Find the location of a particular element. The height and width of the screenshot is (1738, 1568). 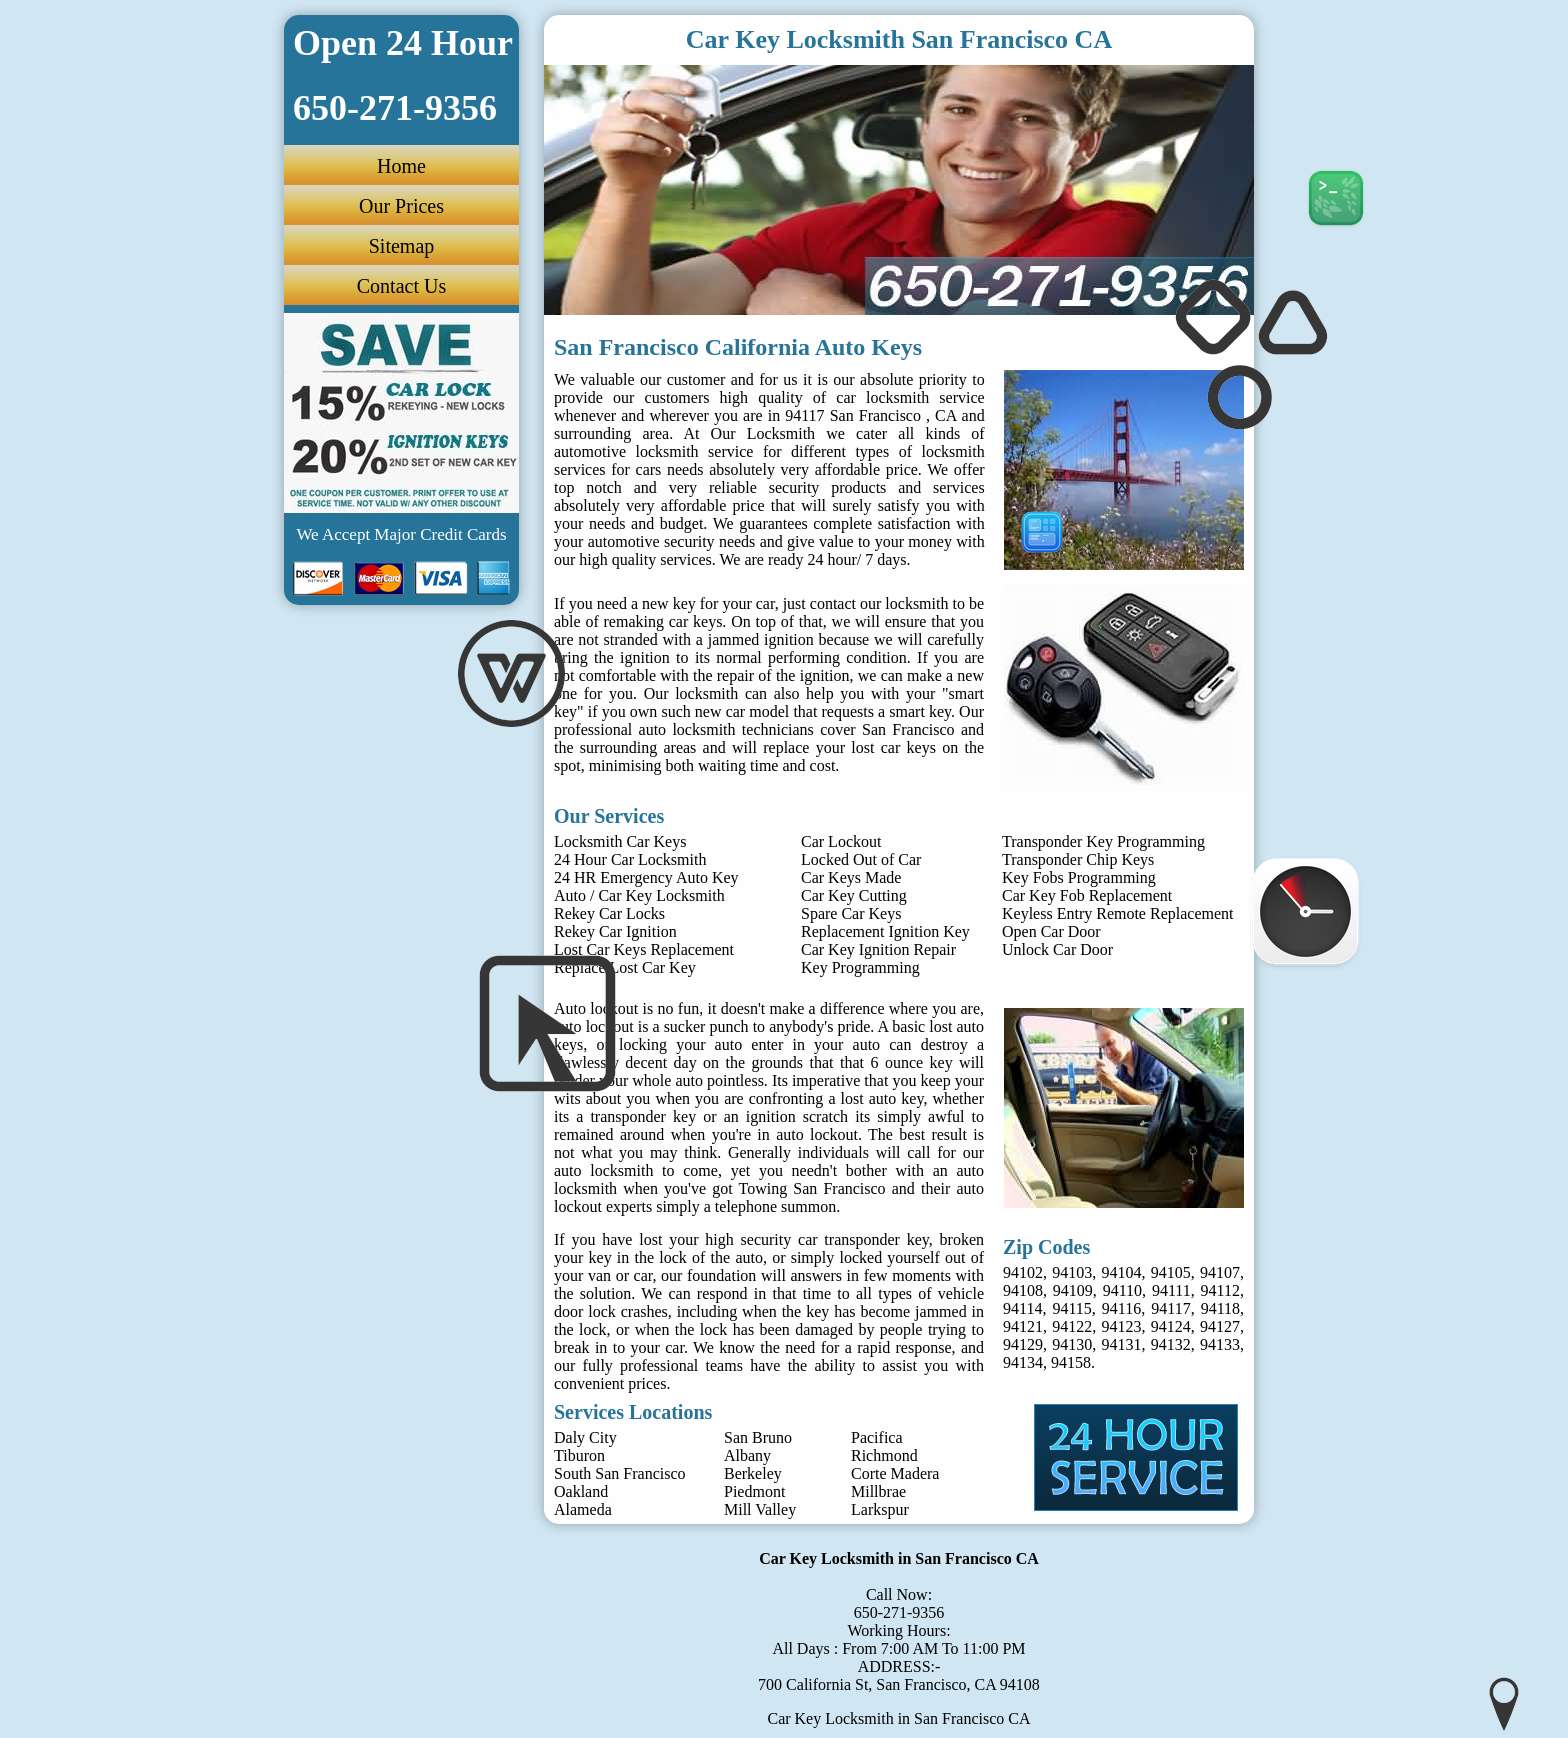

open gnome evolution calendar alarm notifications is located at coordinates (1305, 911).